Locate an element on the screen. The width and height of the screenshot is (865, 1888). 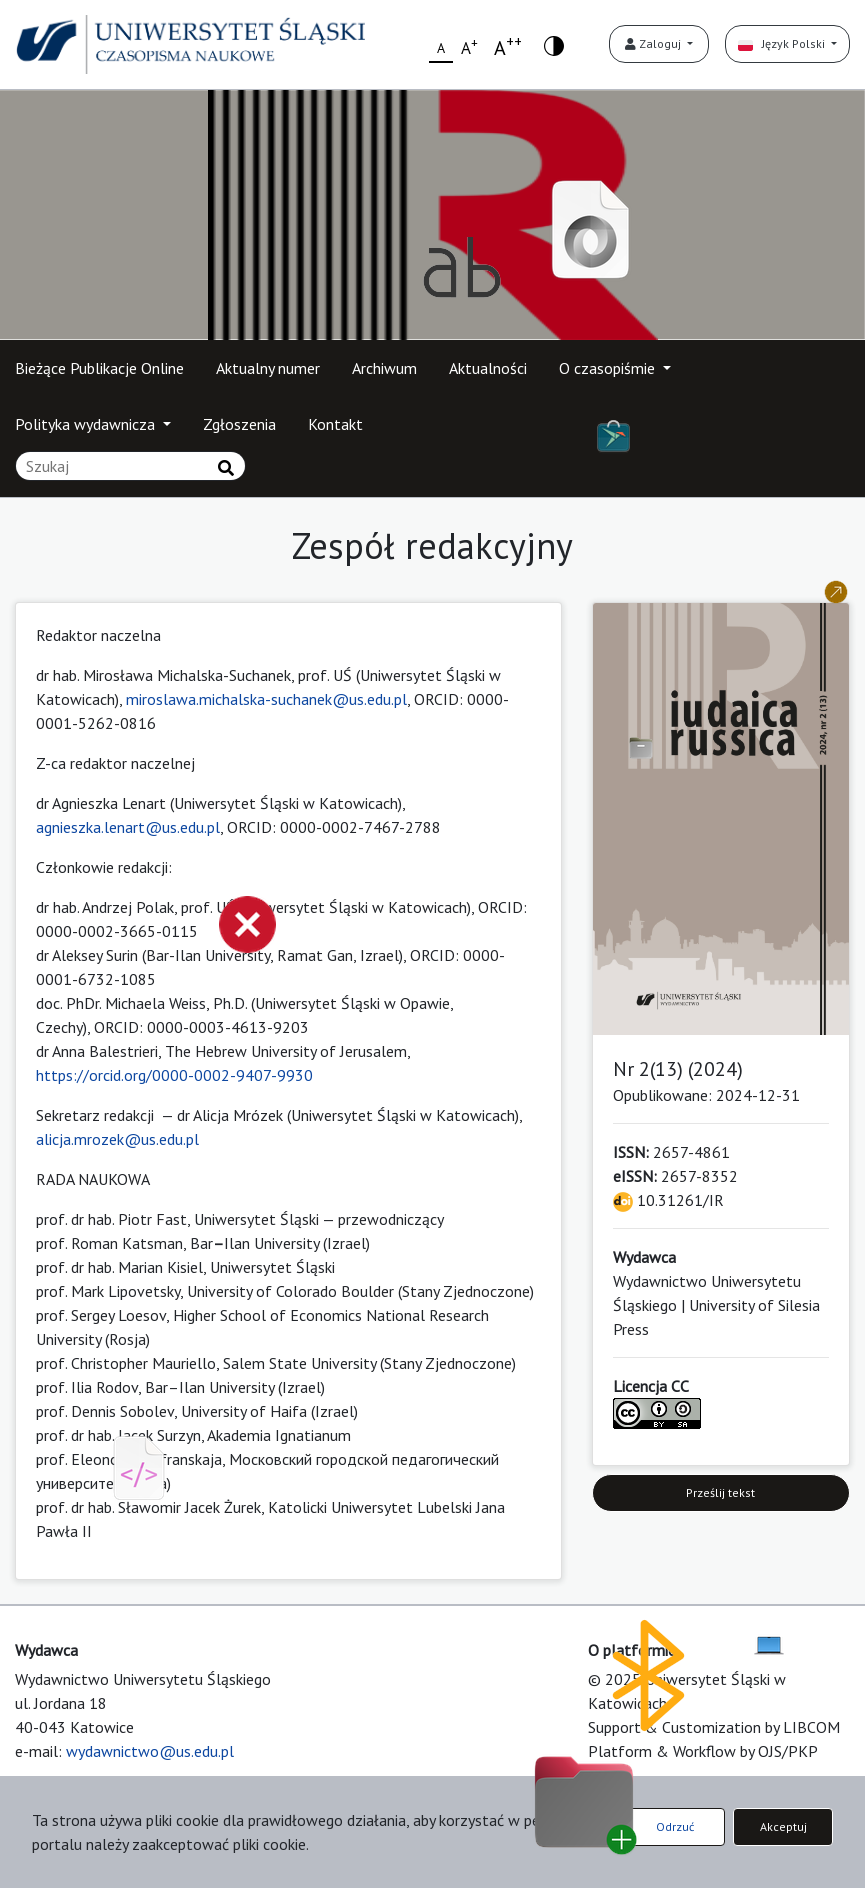
open the snap store to browse and install applications is located at coordinates (613, 437).